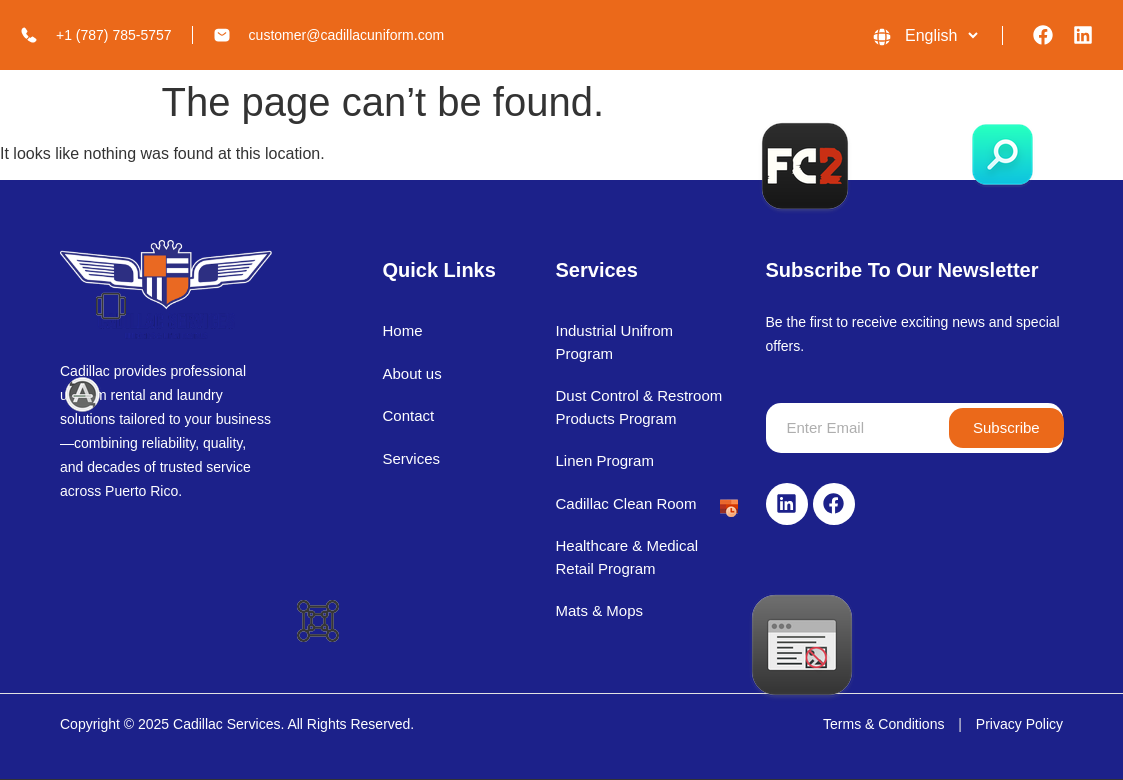 The height and width of the screenshot is (780, 1123). I want to click on access multitasking or window management settings, so click(111, 306).